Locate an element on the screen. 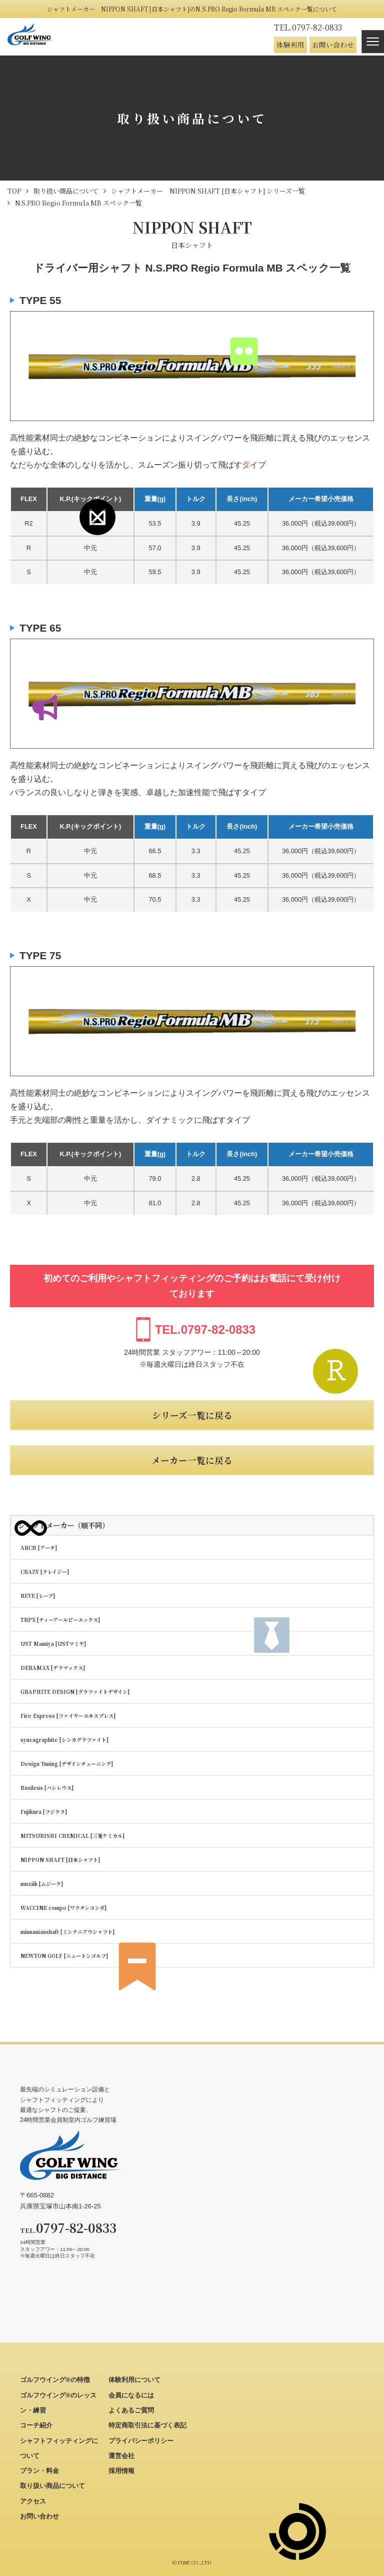  open RStudio IDE application is located at coordinates (336, 1371).